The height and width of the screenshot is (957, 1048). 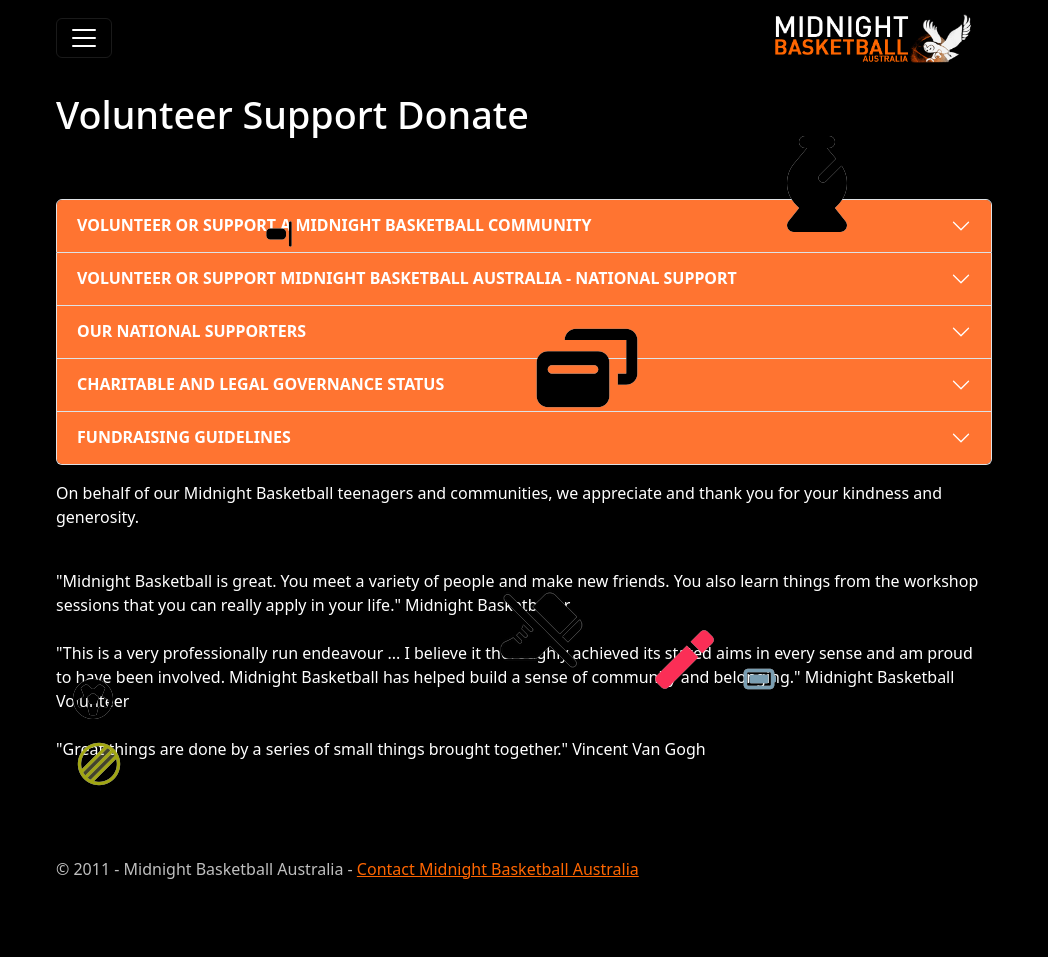 I want to click on restore window to previous size, so click(x=587, y=368).